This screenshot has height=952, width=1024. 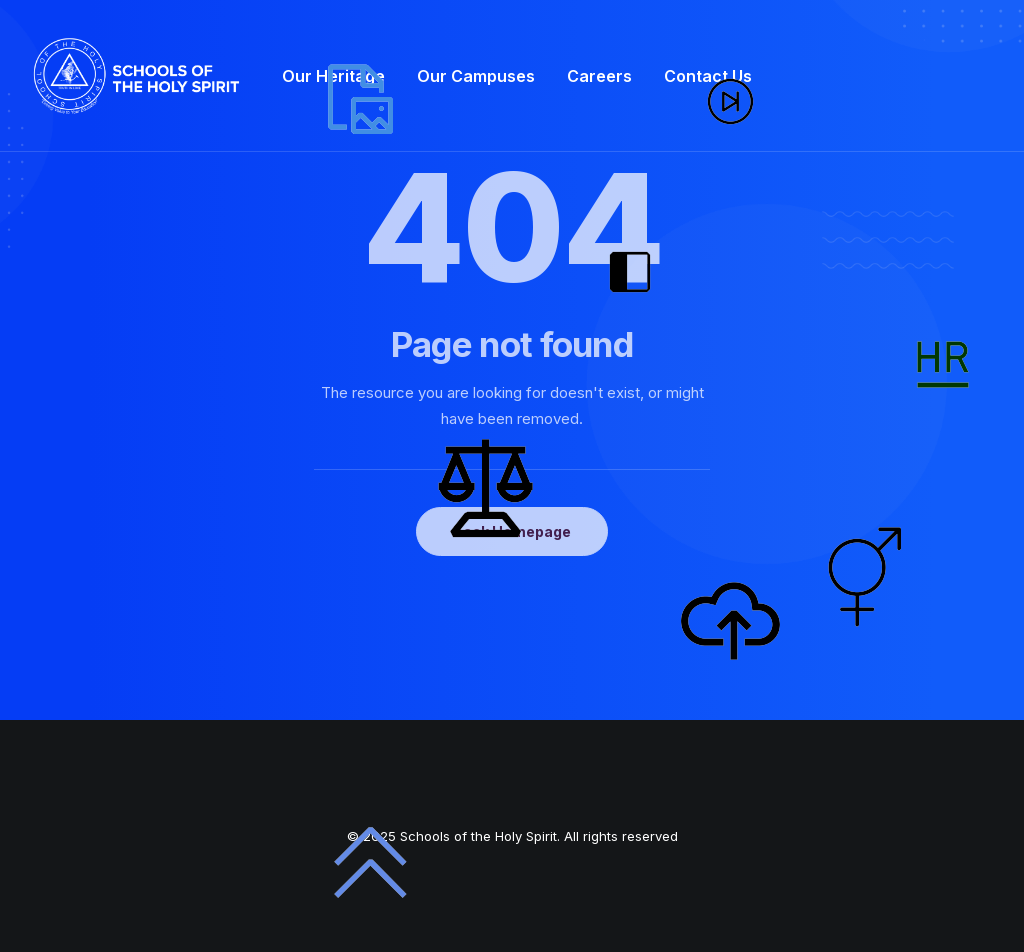 I want to click on collapse code section above, so click(x=372, y=865).